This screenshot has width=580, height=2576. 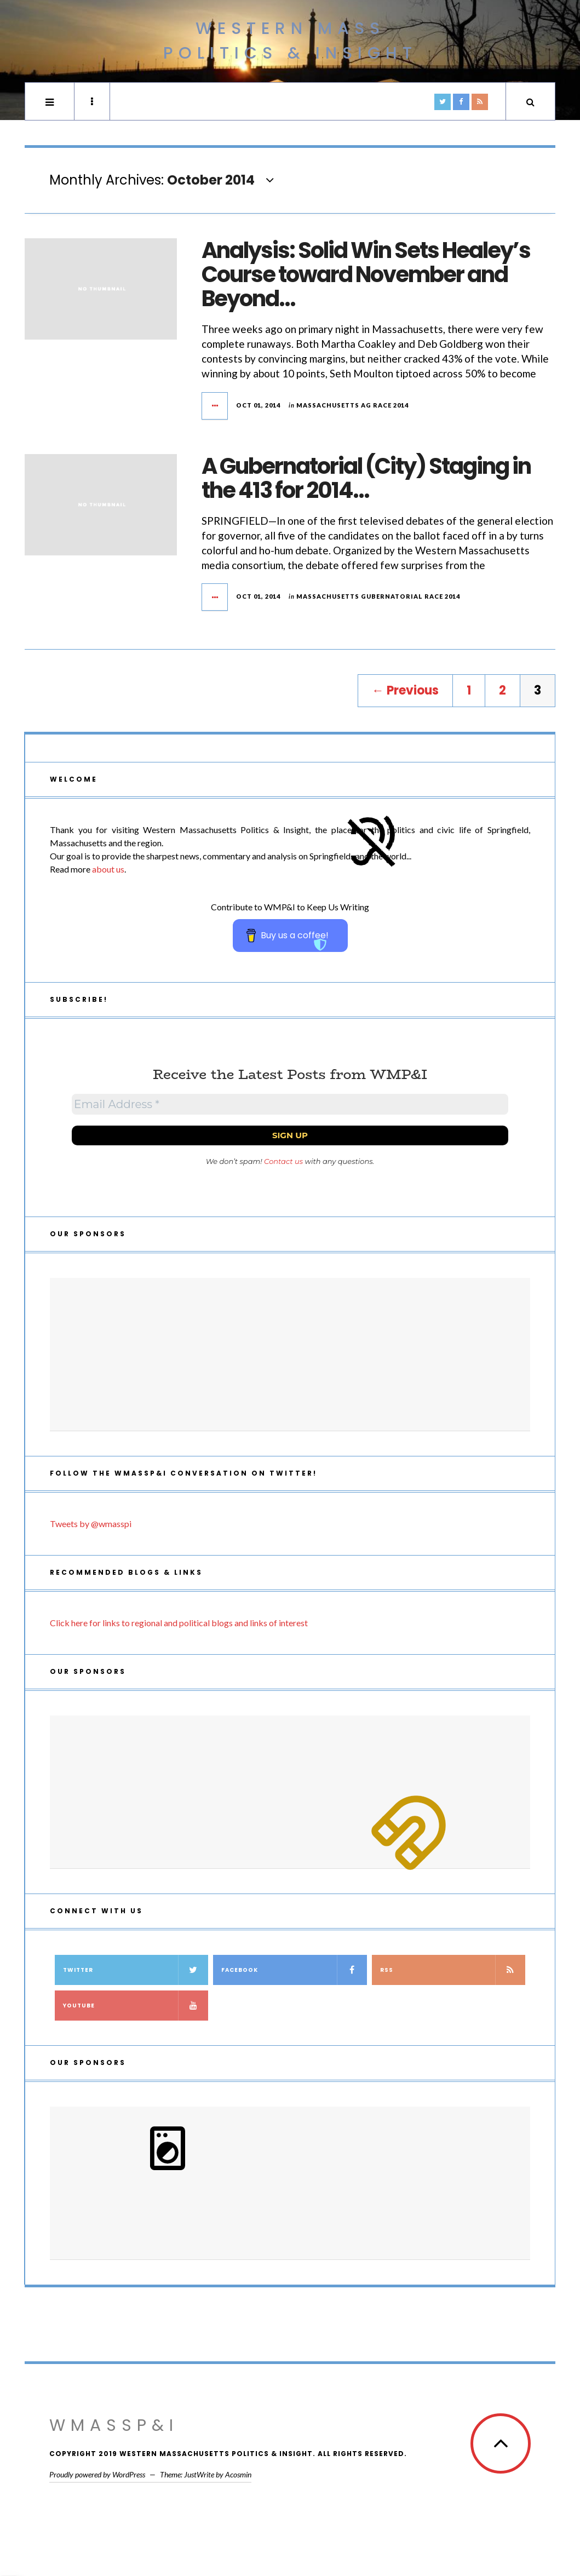 What do you see at coordinates (168, 2148) in the screenshot?
I see `find nearby laundromat or laundry services` at bounding box center [168, 2148].